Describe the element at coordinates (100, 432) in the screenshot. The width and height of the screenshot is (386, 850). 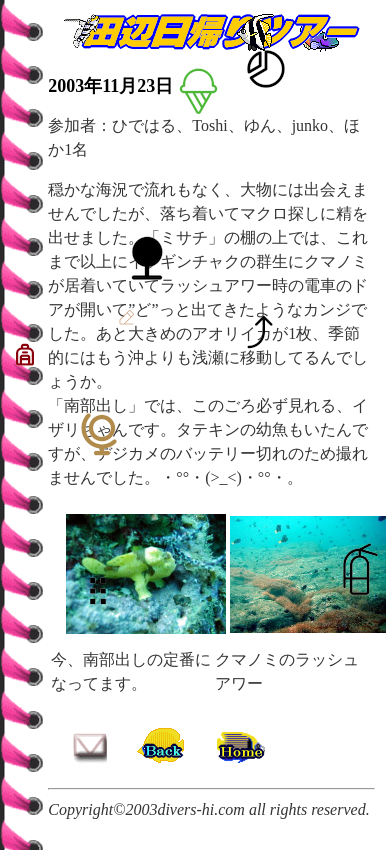
I see `access global or international settings` at that location.